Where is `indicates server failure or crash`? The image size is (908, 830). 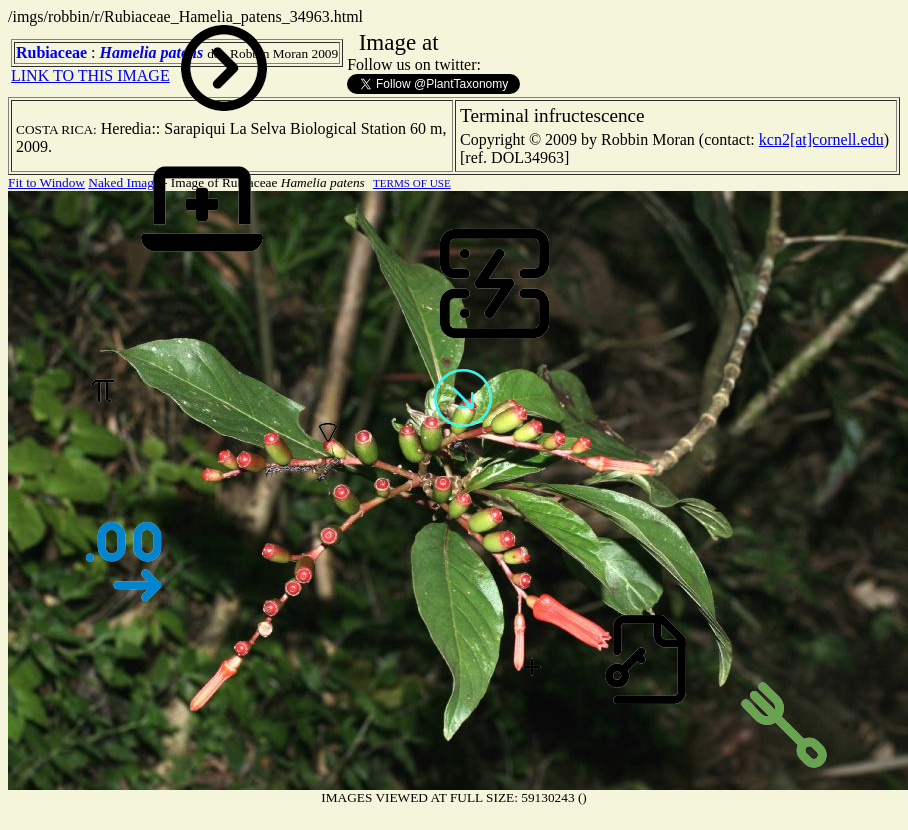
indicates server failure or crash is located at coordinates (494, 283).